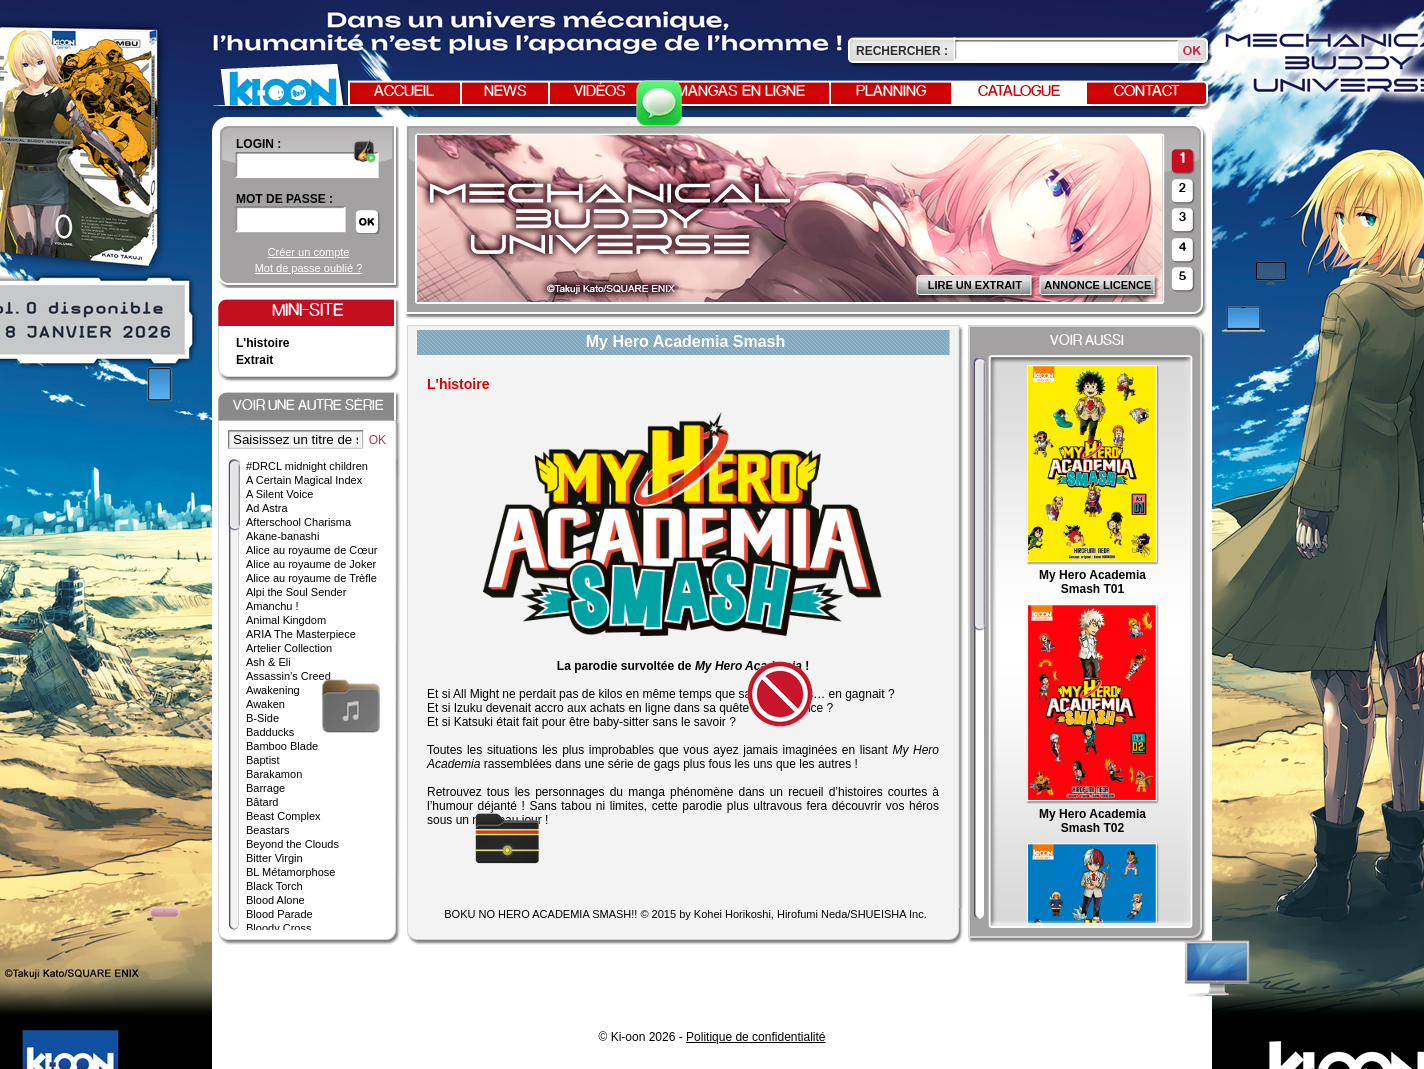 This screenshot has width=1424, height=1069. Describe the element at coordinates (659, 103) in the screenshot. I see `share content via messages` at that location.